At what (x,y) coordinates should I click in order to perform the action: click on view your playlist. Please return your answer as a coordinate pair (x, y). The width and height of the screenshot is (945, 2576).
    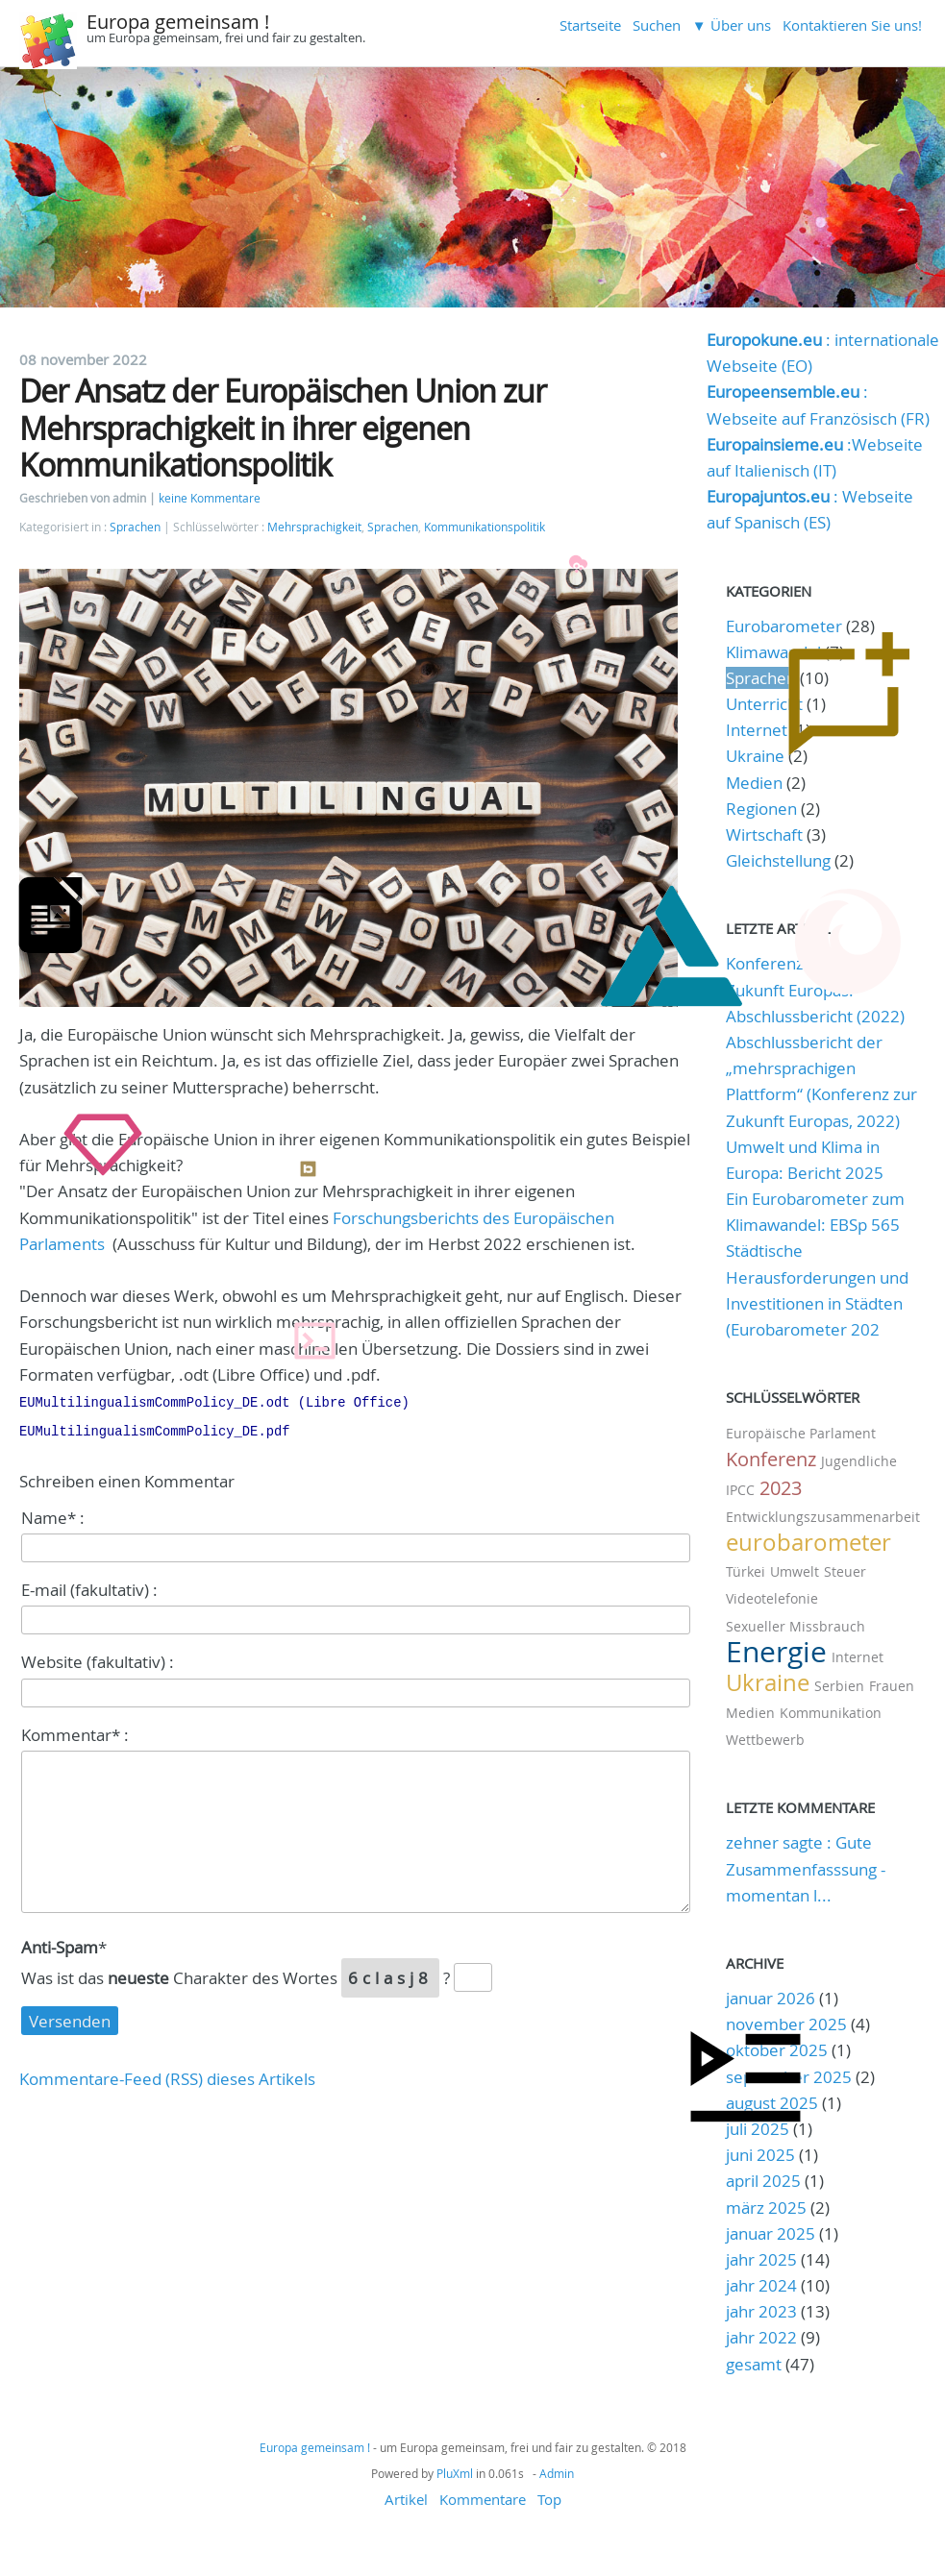
    Looking at the image, I should click on (745, 2077).